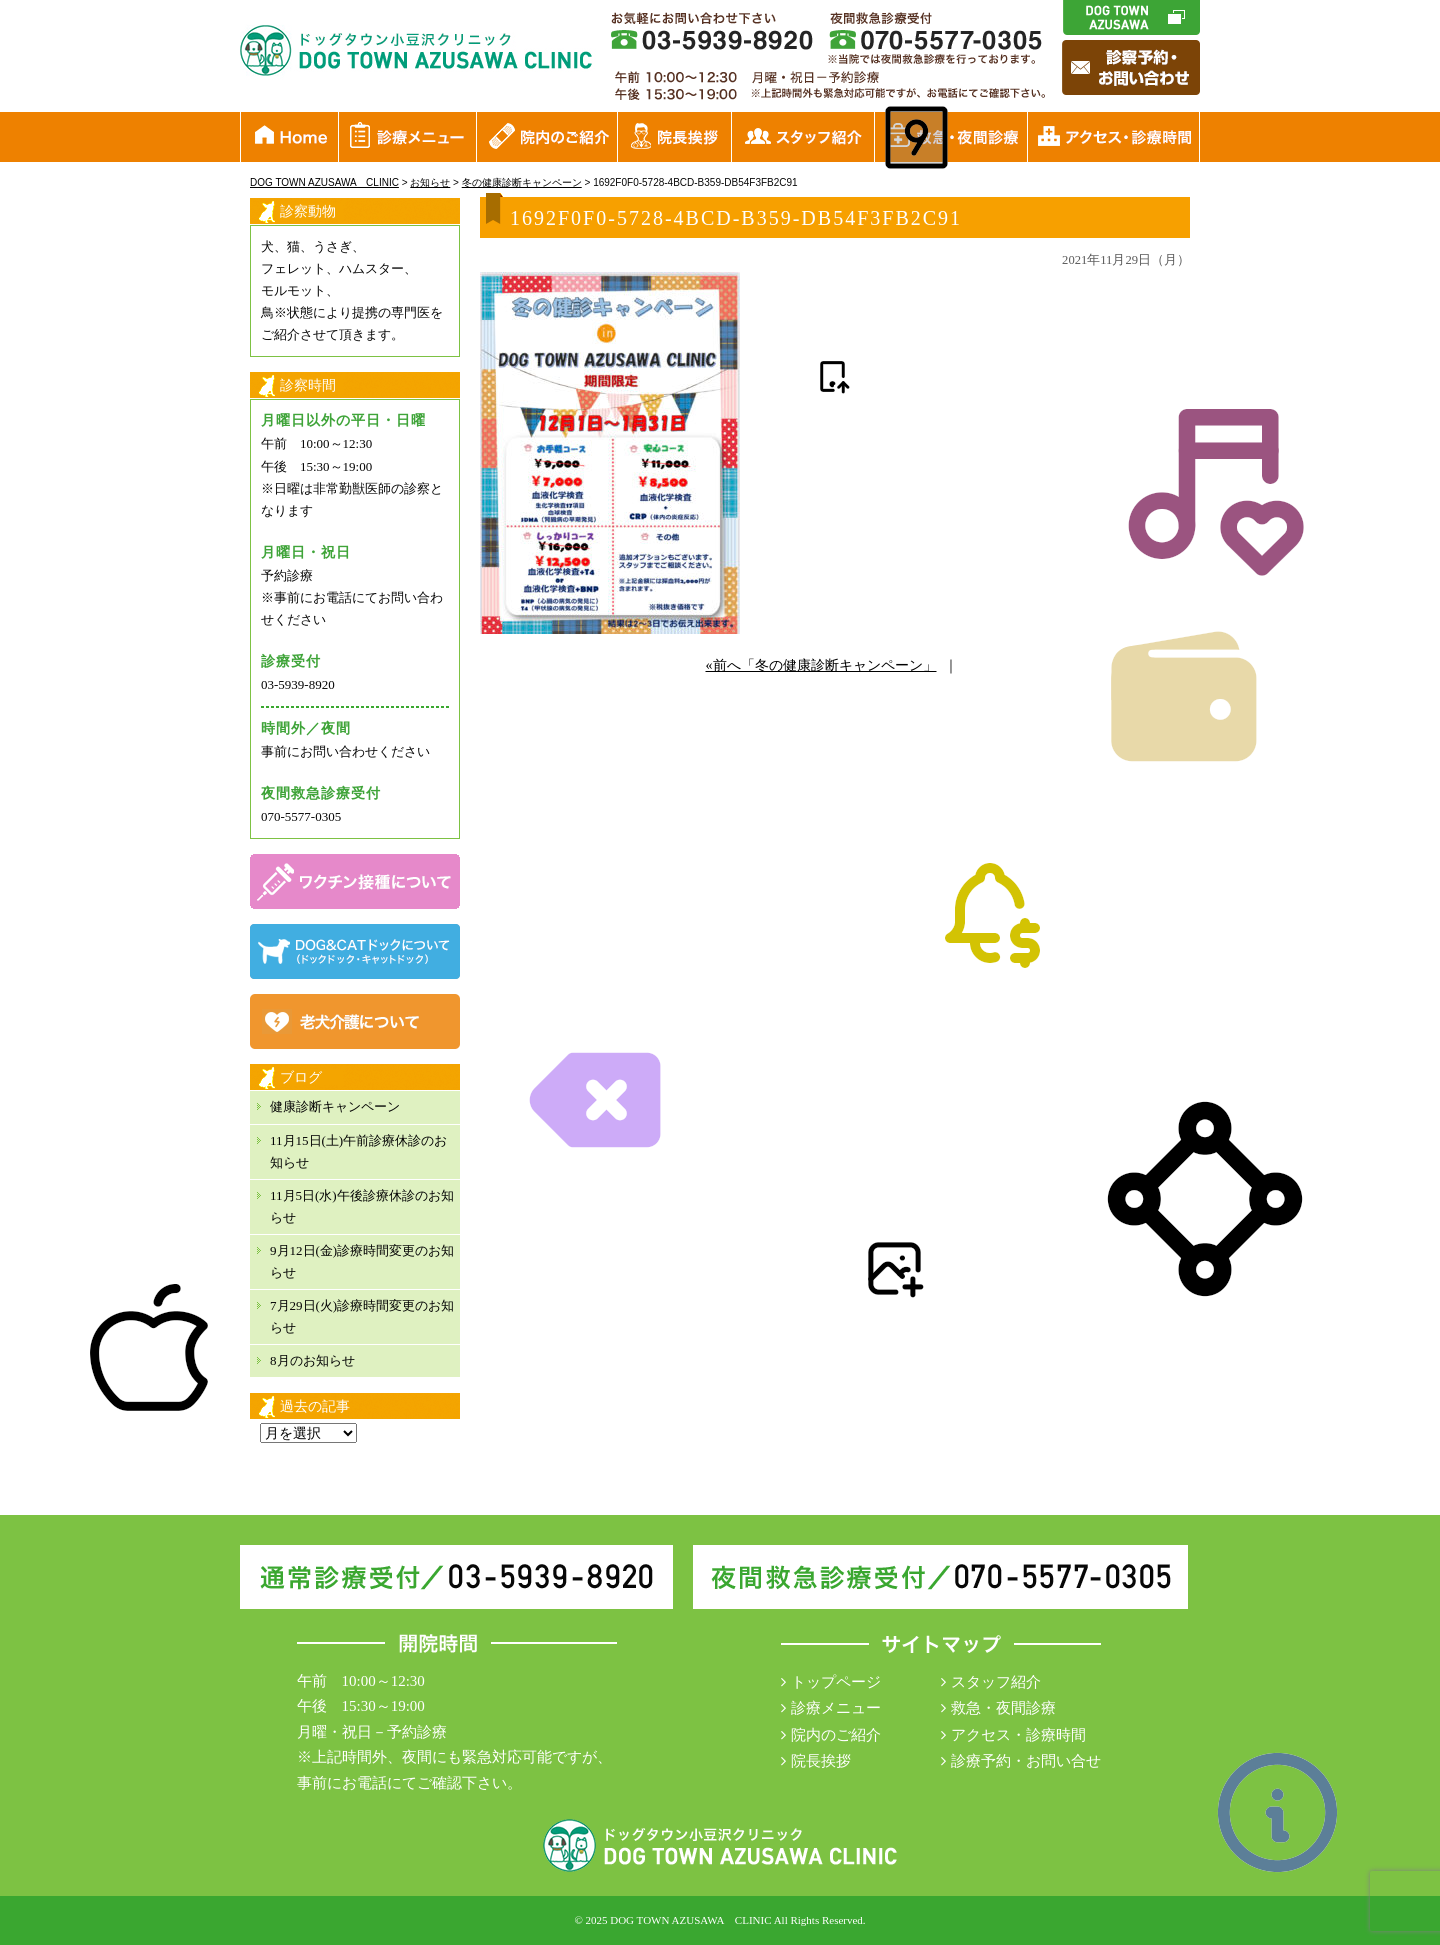 The height and width of the screenshot is (1945, 1440). Describe the element at coordinates (832, 376) in the screenshot. I see `upload content to tablet device` at that location.